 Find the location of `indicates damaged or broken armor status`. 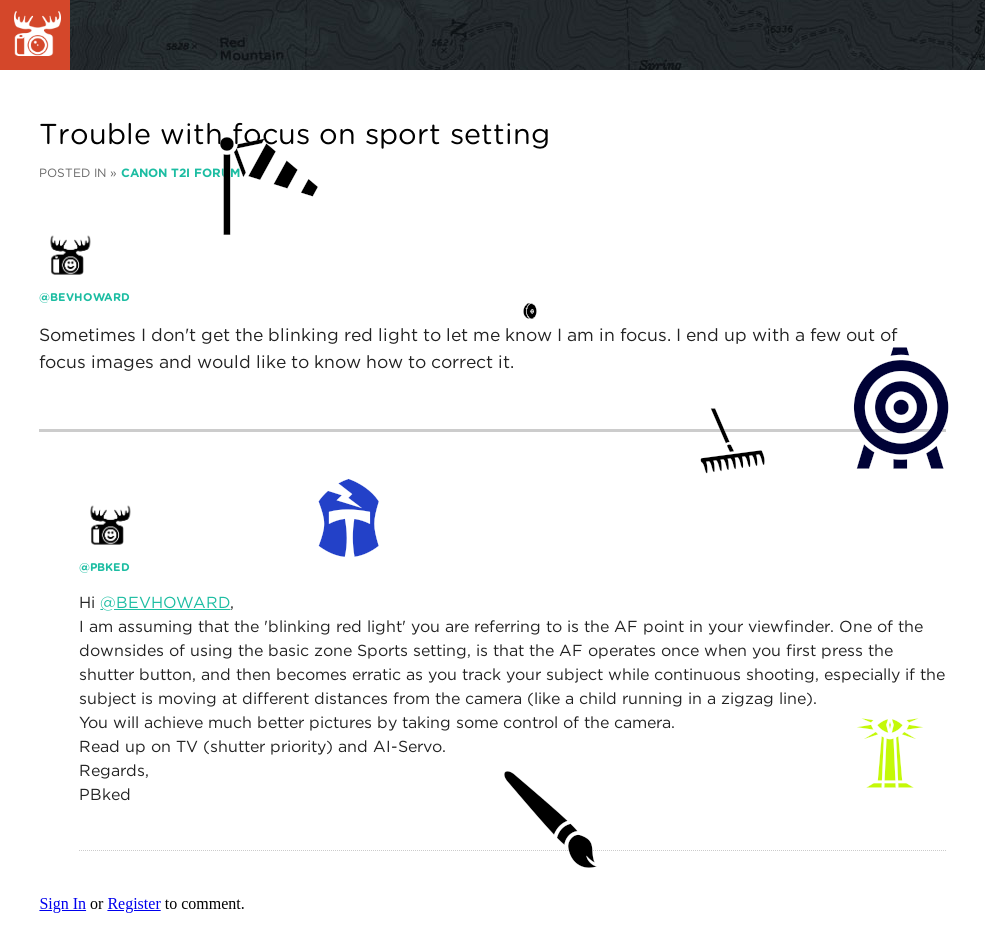

indicates damaged or broken armor status is located at coordinates (348, 518).